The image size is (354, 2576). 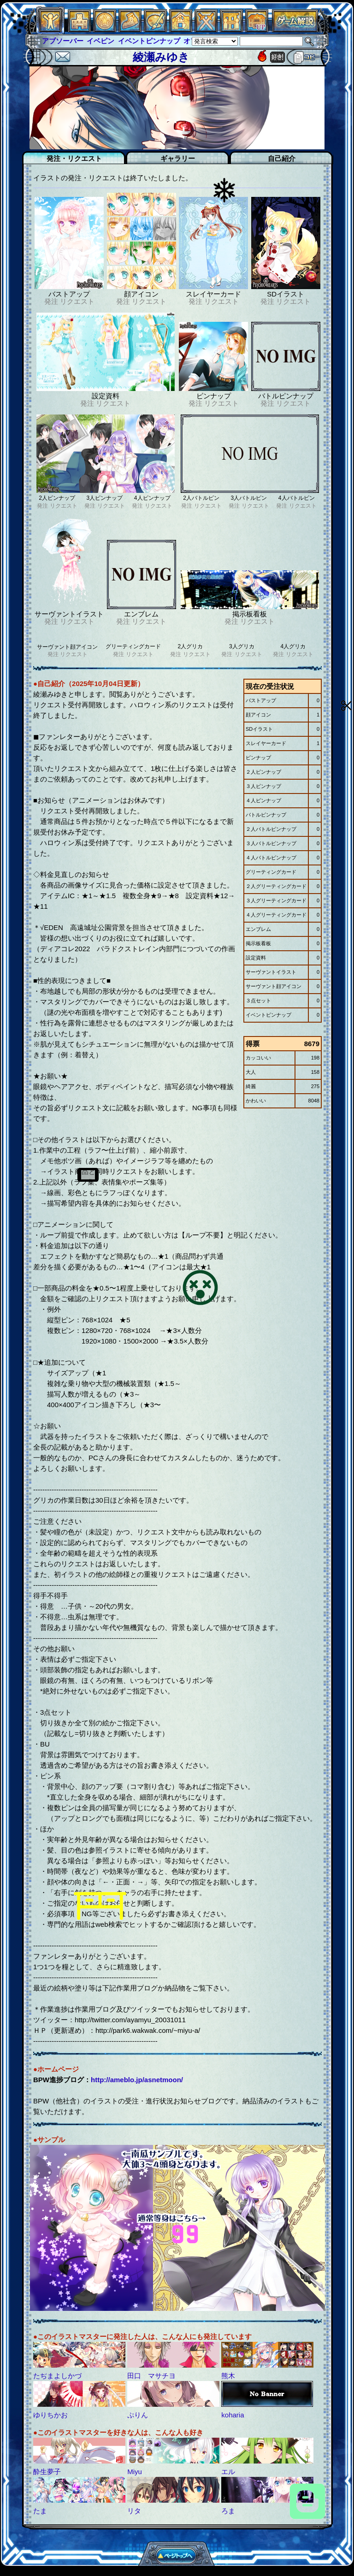 I want to click on access workspace or office settings, so click(x=100, y=1905).